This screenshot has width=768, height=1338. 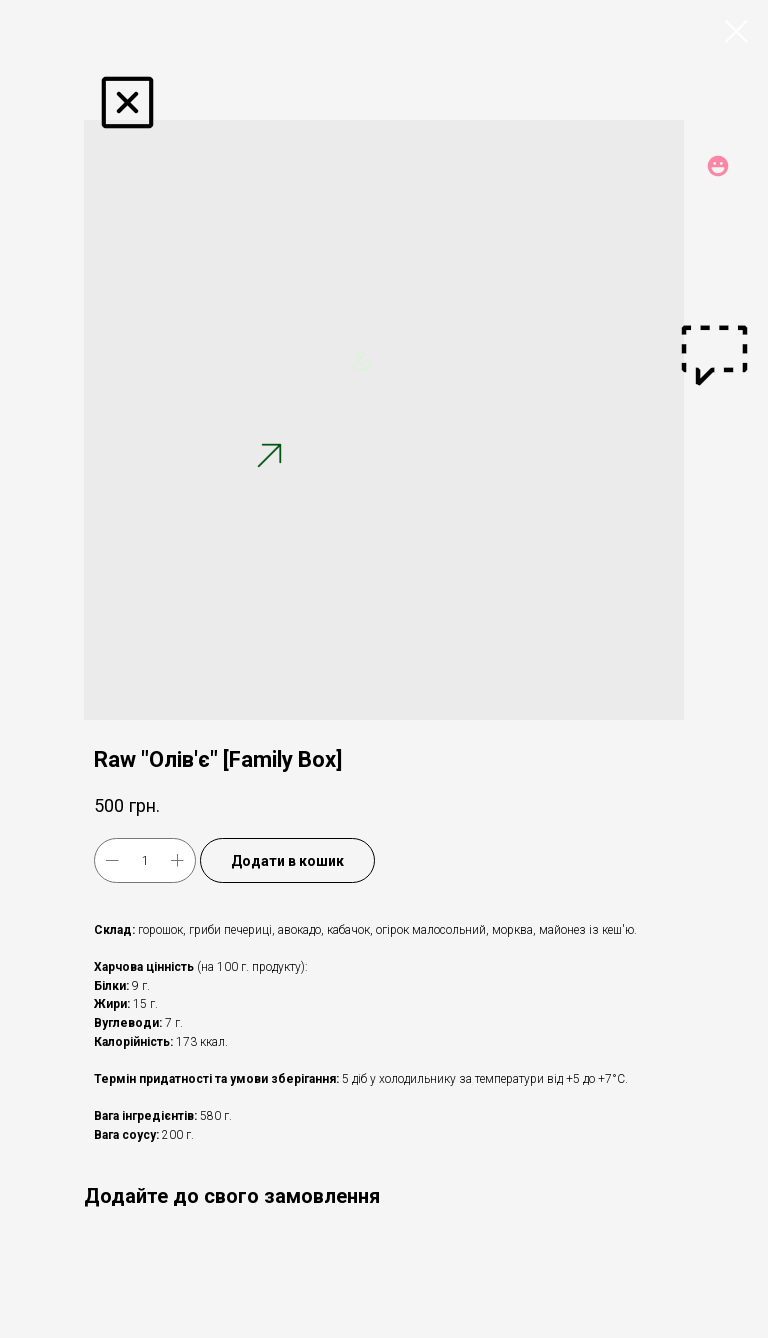 I want to click on view location area or zone on map, so click(x=361, y=361).